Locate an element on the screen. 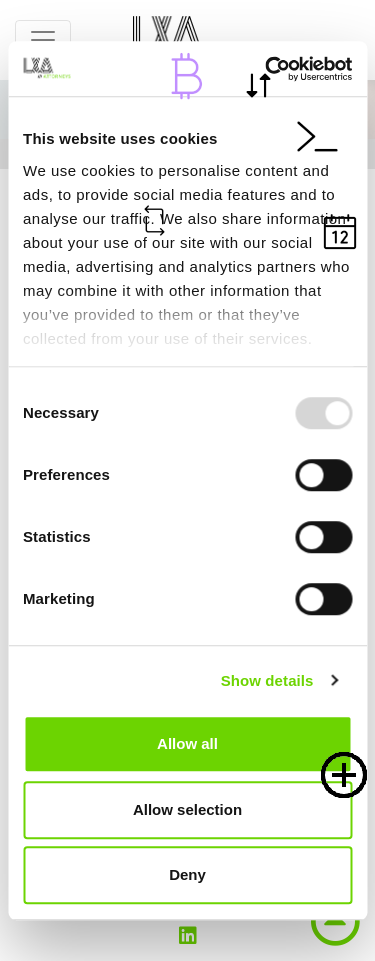 The height and width of the screenshot is (961, 375). rotate device orientation is located at coordinates (154, 220).